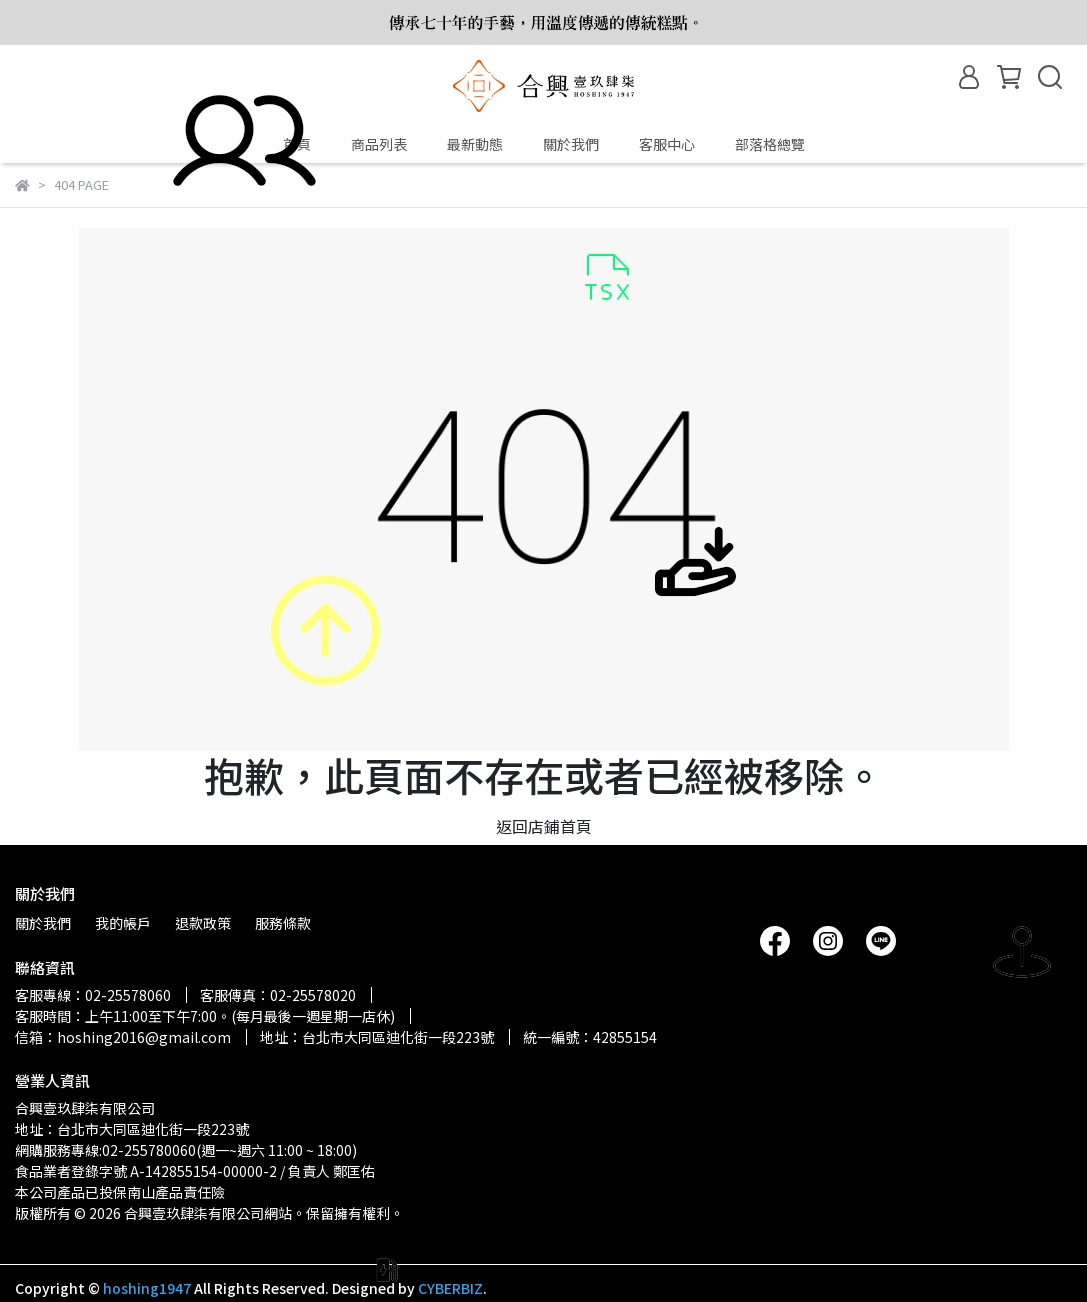 Image resolution: width=1087 pixels, height=1302 pixels. What do you see at coordinates (325, 630) in the screenshot?
I see `scroll to top of page` at bounding box center [325, 630].